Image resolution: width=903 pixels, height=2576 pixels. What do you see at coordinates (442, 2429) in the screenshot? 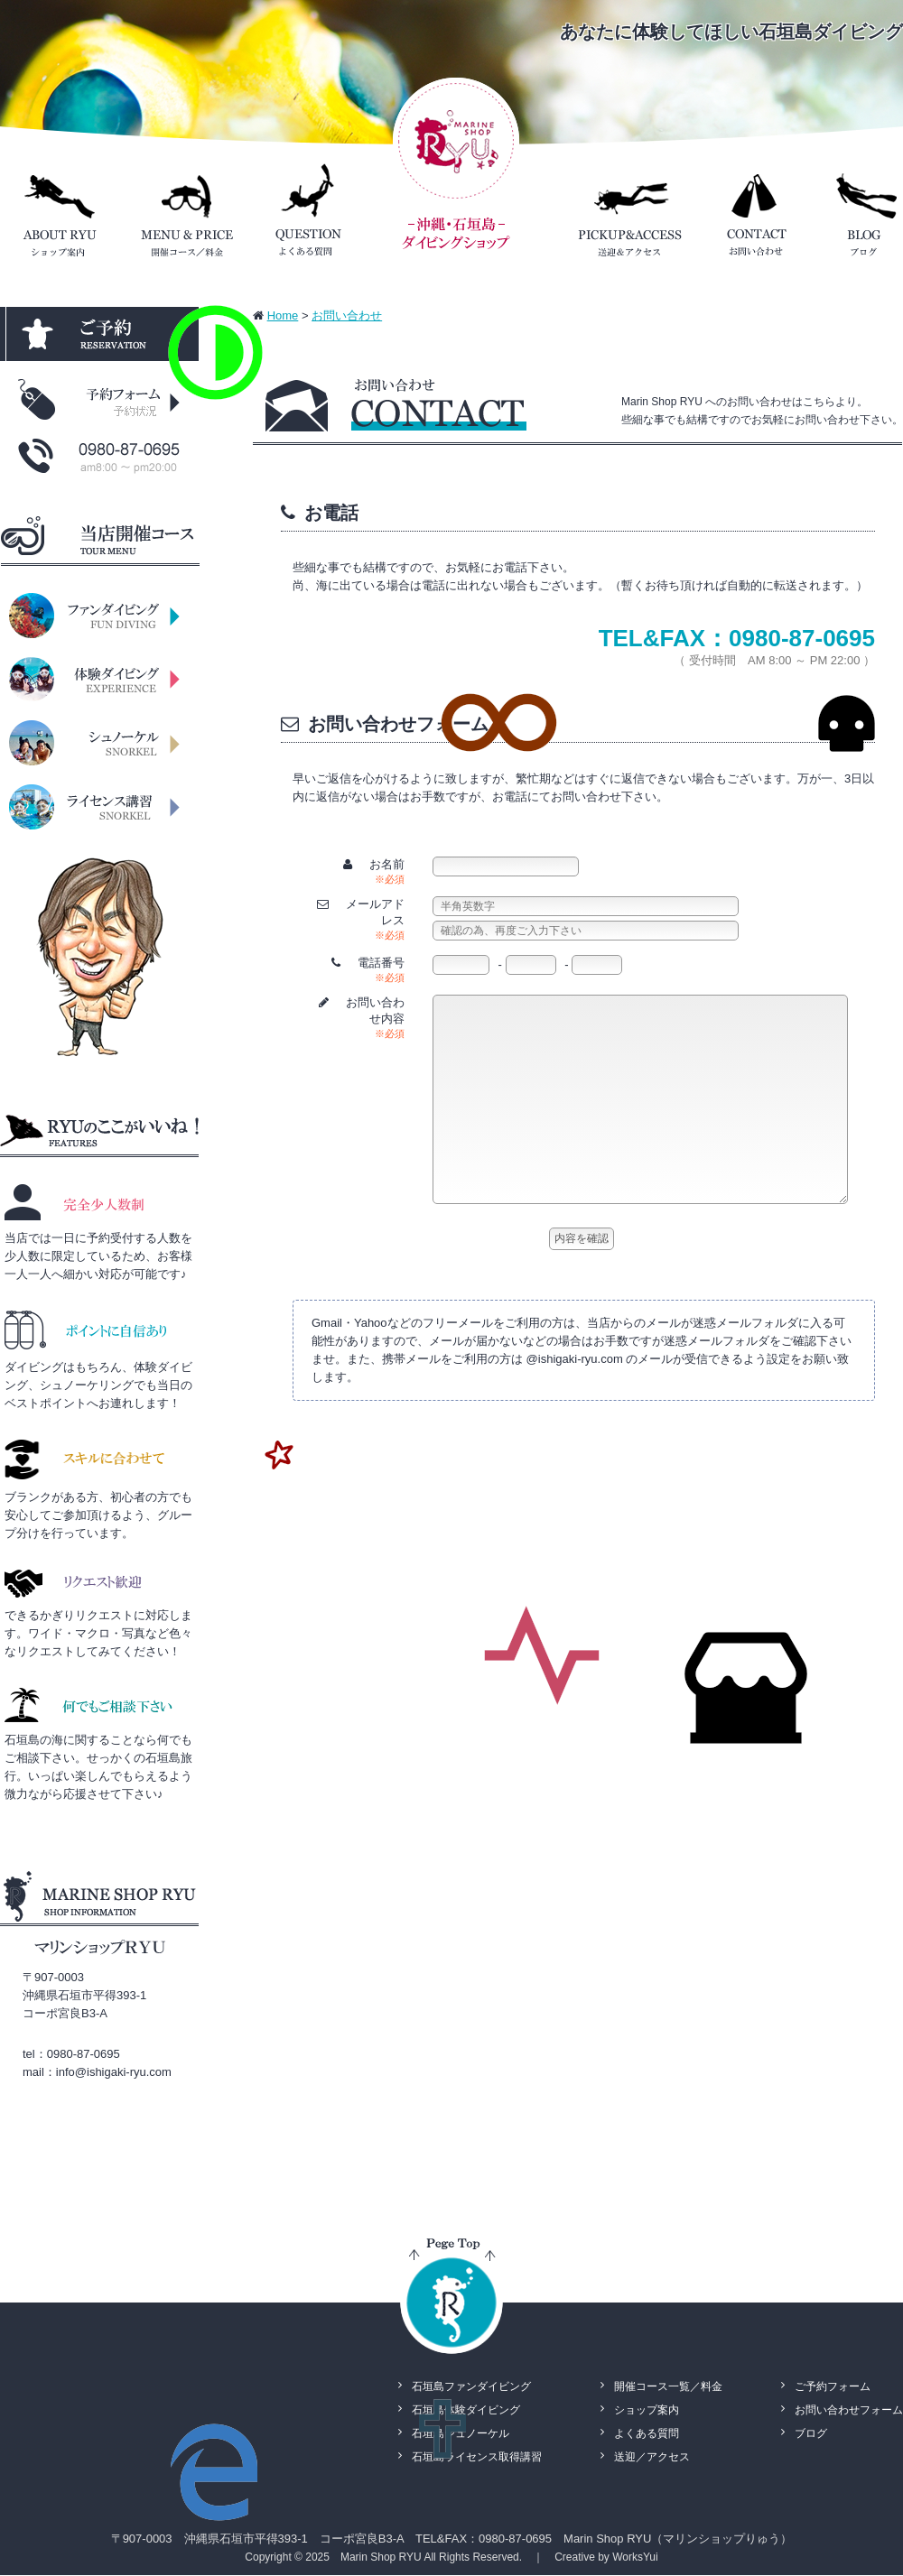
I see `religious or faith-related content` at bounding box center [442, 2429].